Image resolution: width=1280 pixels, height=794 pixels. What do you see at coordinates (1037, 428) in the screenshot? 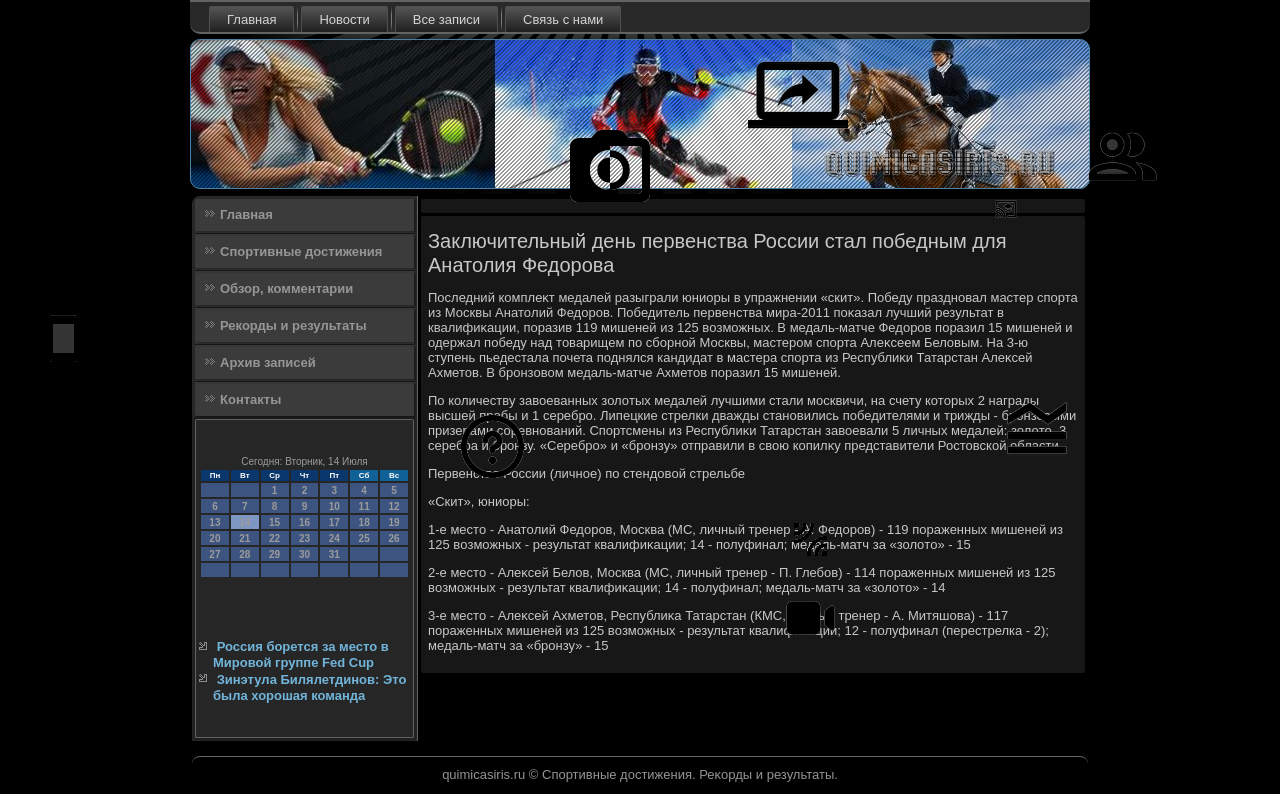
I see `toggle map legend visibility` at bounding box center [1037, 428].